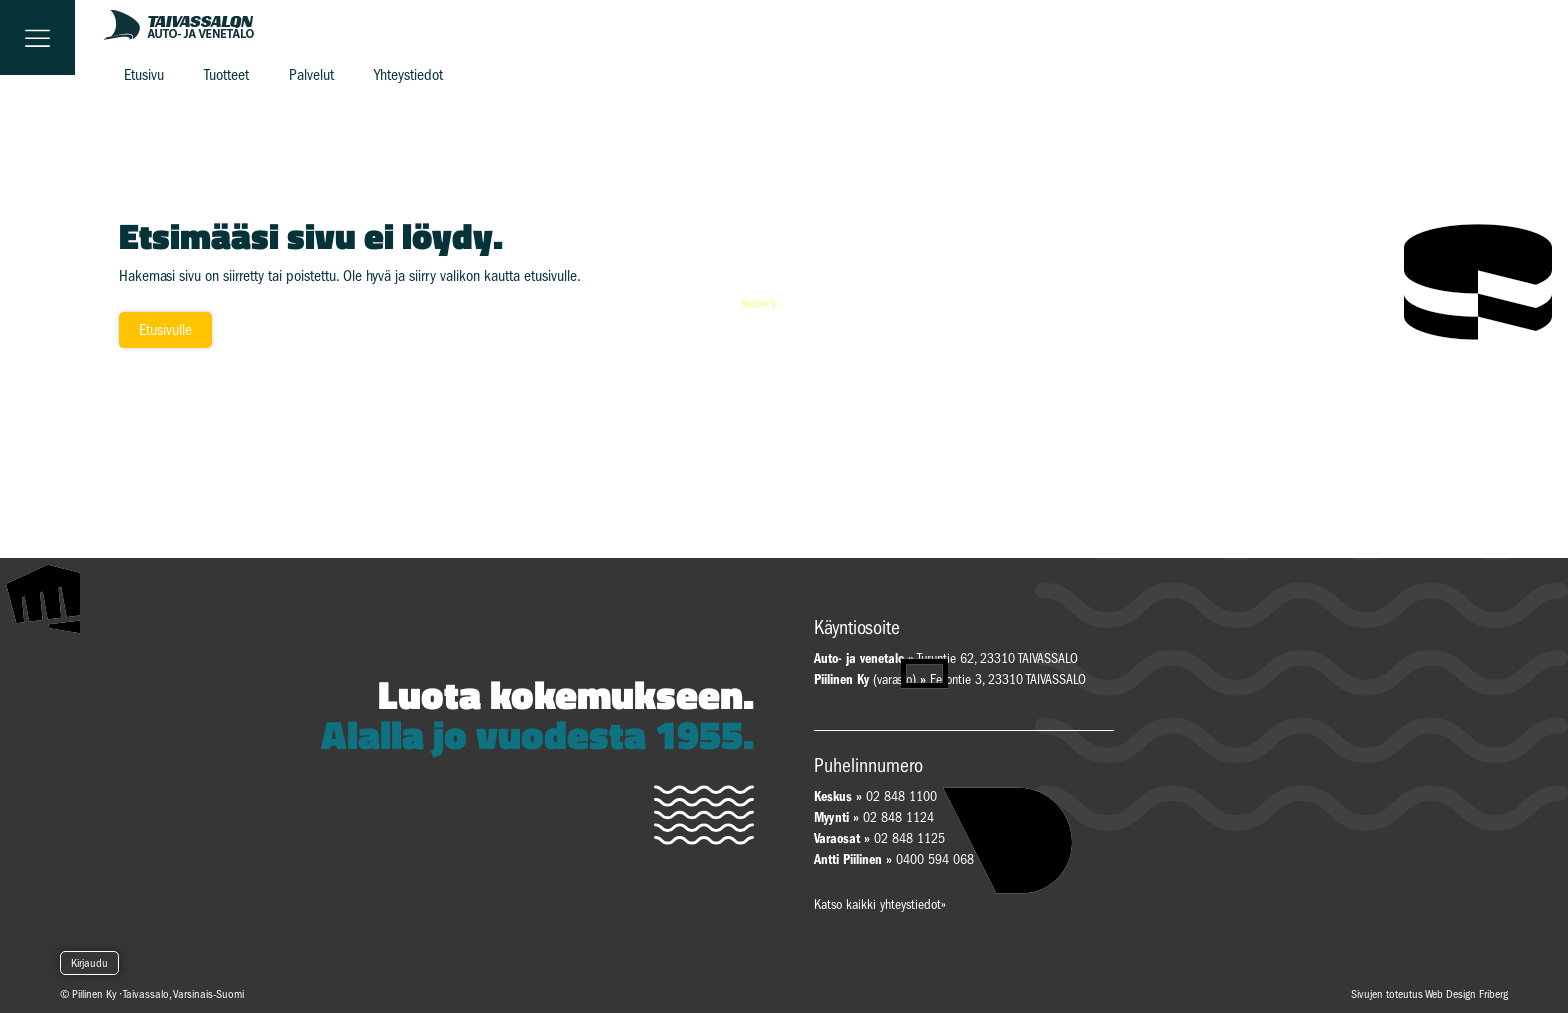  Describe the element at coordinates (1478, 282) in the screenshot. I see `CakePHP framework logo` at that location.